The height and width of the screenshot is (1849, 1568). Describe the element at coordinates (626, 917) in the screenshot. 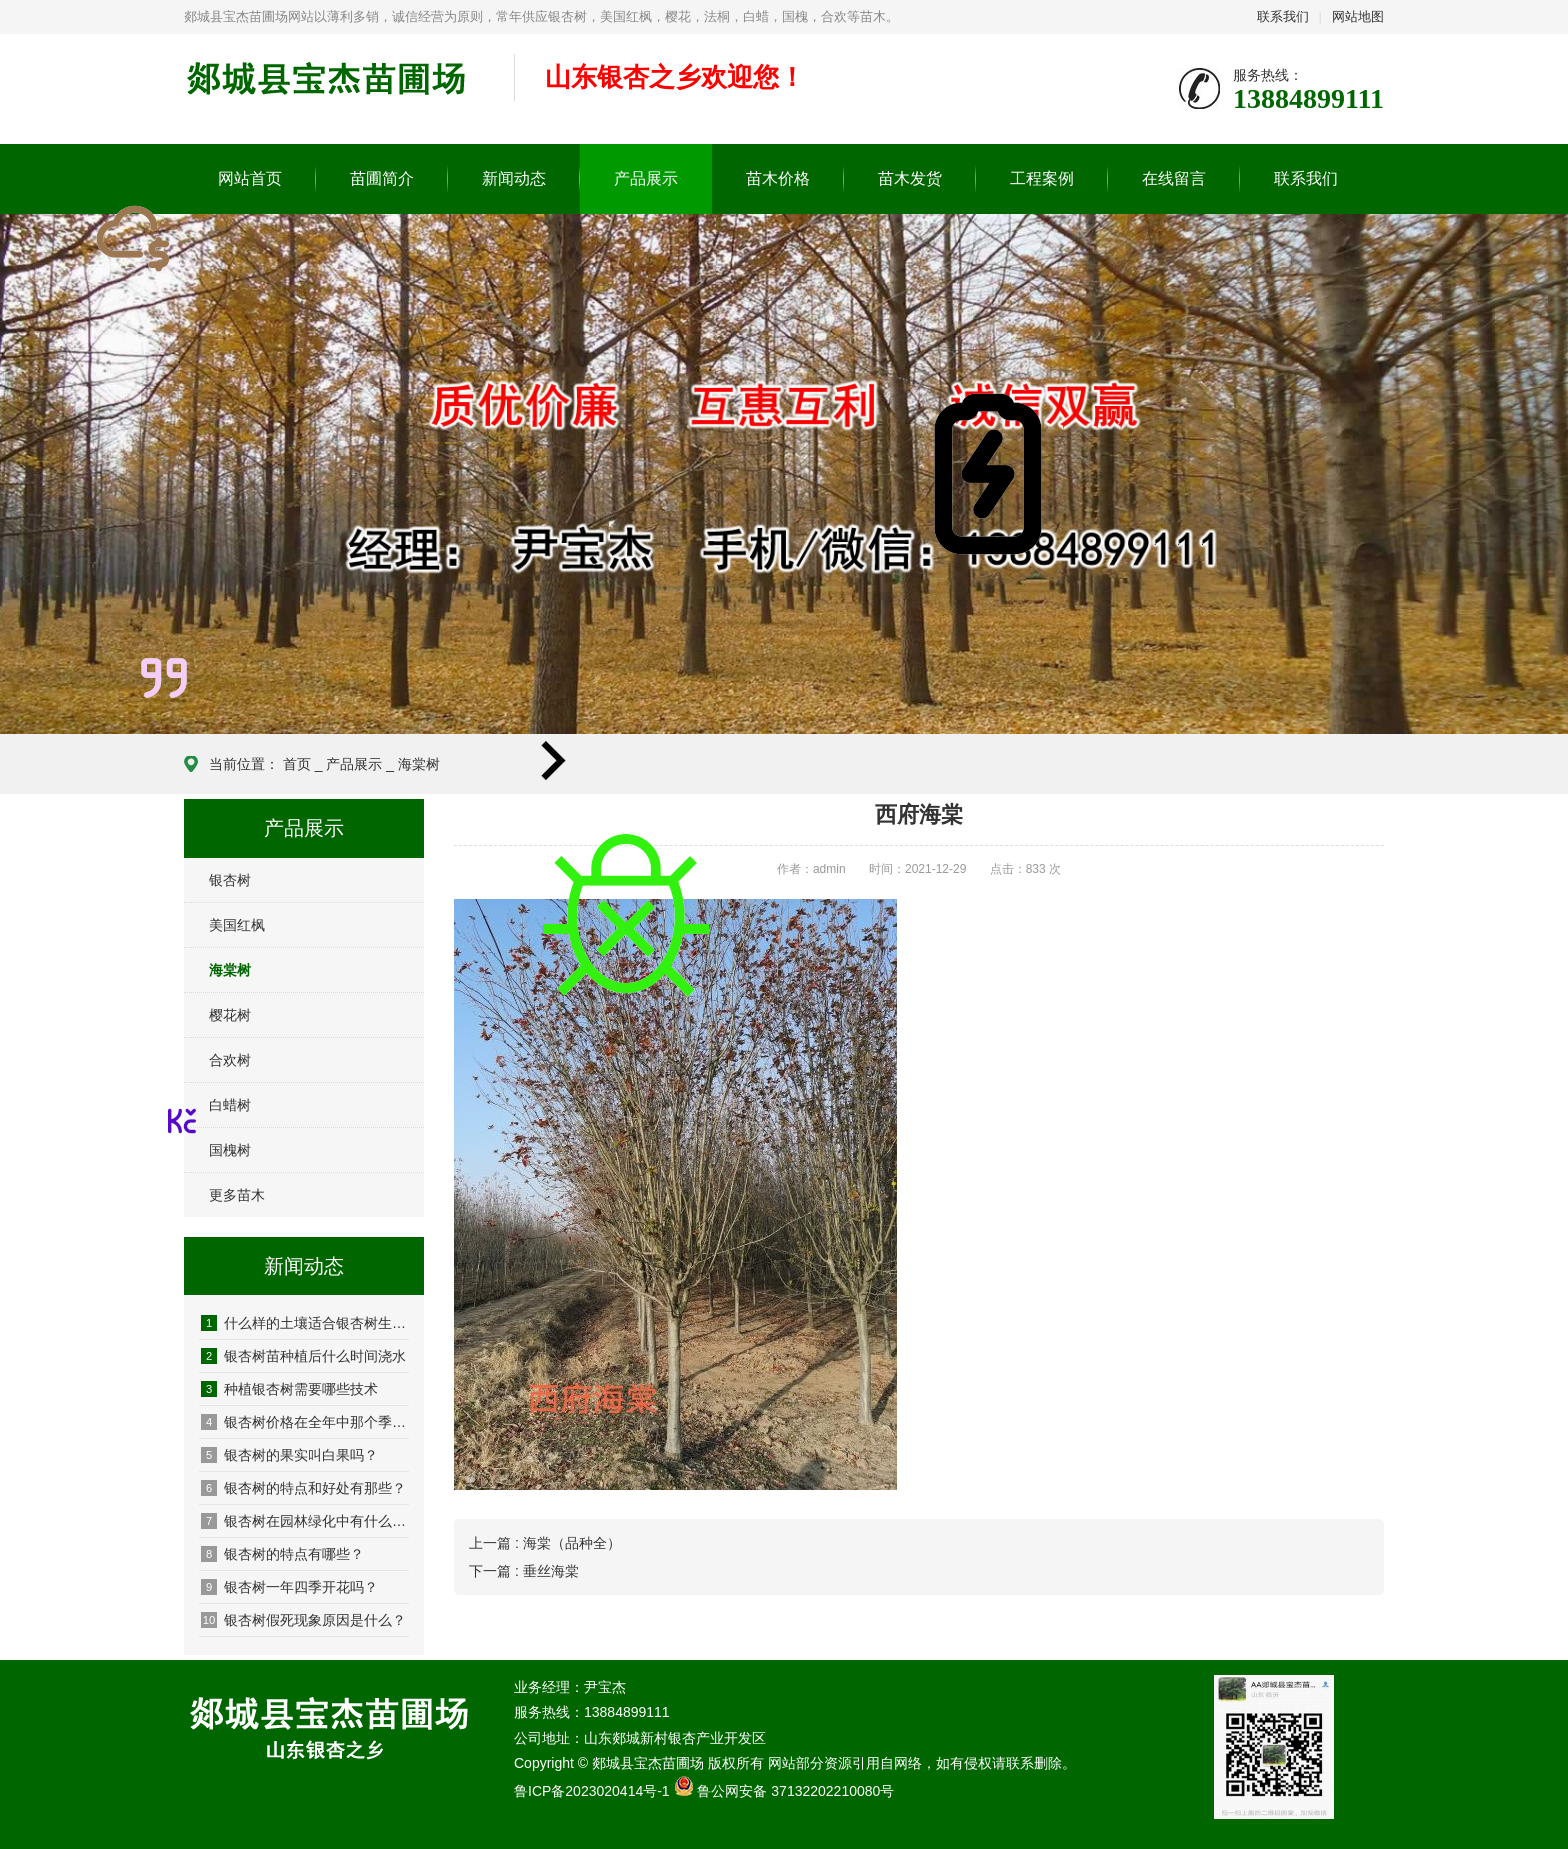

I see `start debugging mode` at that location.